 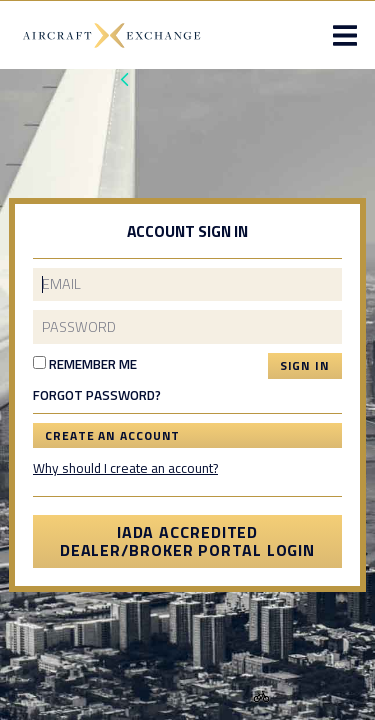 I want to click on go back to the previous screen, so click(x=125, y=79).